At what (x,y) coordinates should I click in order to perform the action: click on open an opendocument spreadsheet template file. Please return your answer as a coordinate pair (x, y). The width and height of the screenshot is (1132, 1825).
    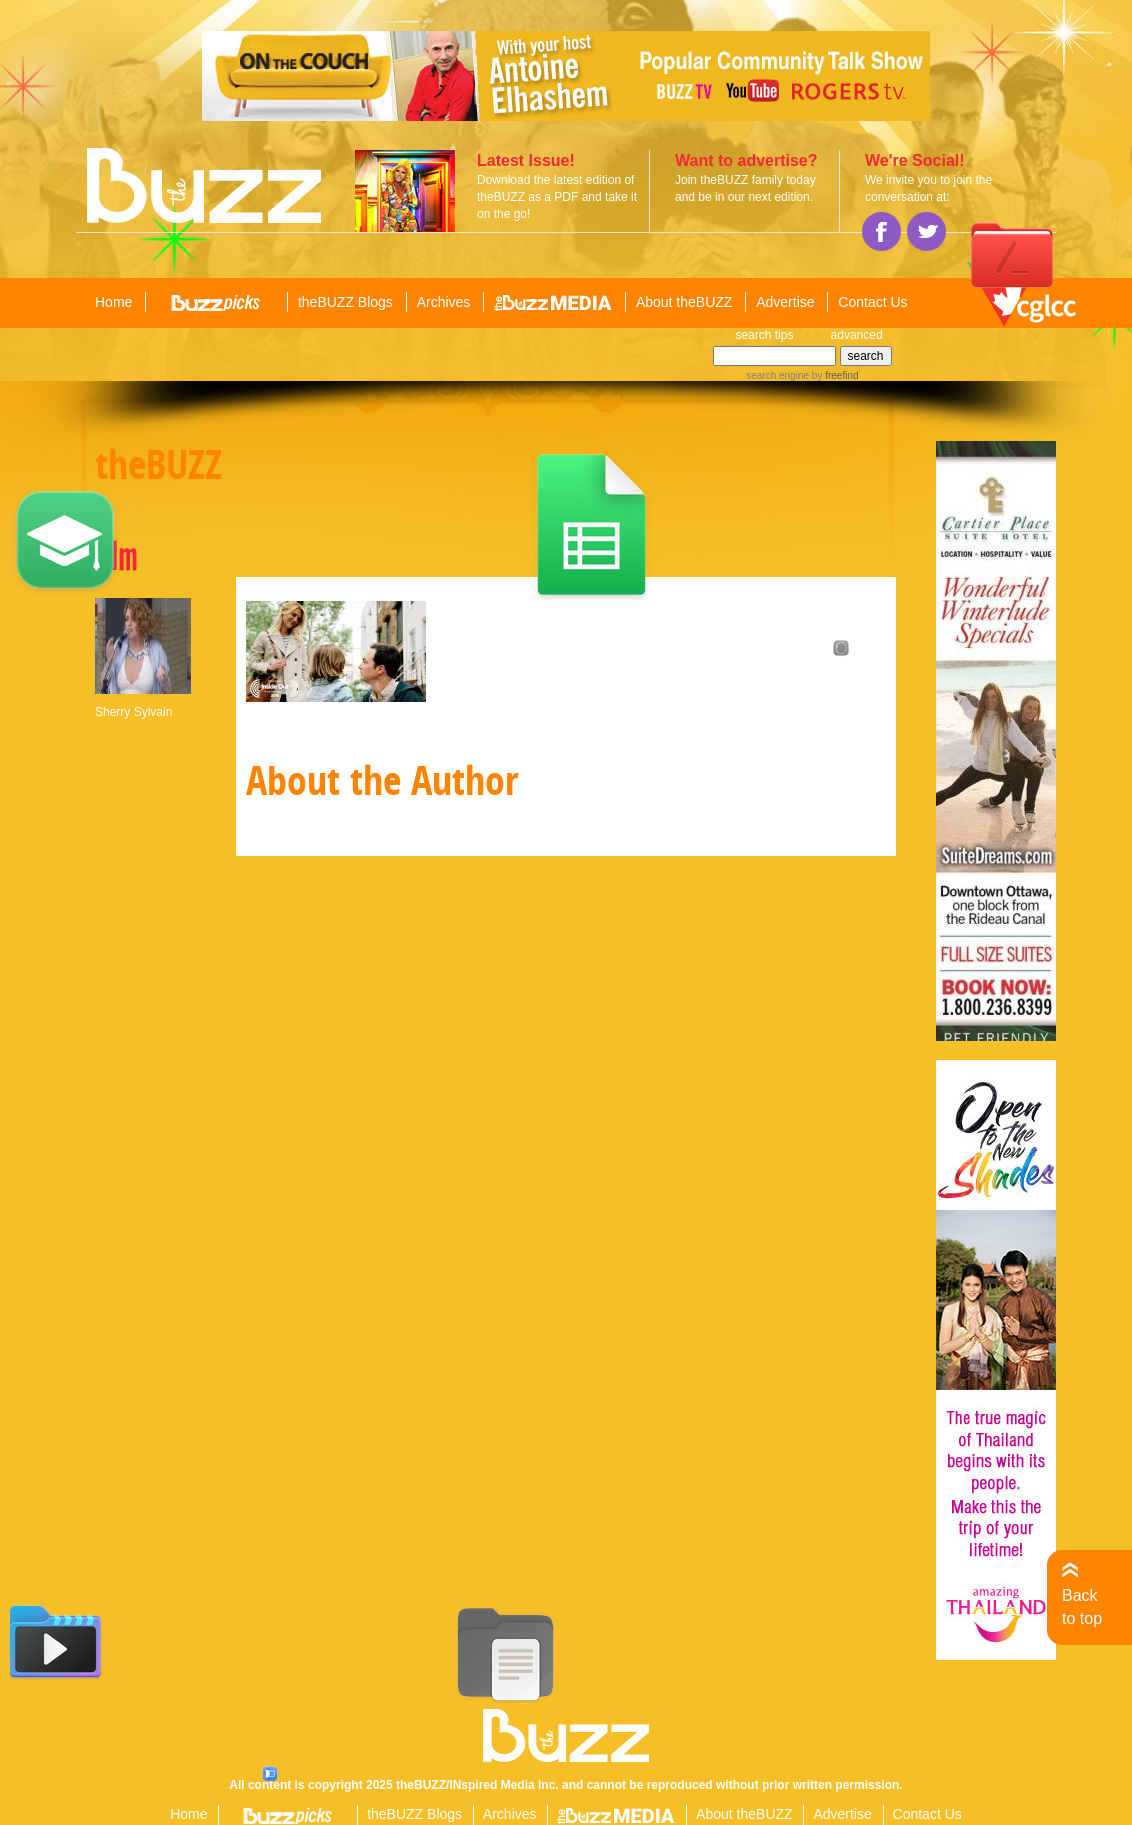
    Looking at the image, I should click on (591, 527).